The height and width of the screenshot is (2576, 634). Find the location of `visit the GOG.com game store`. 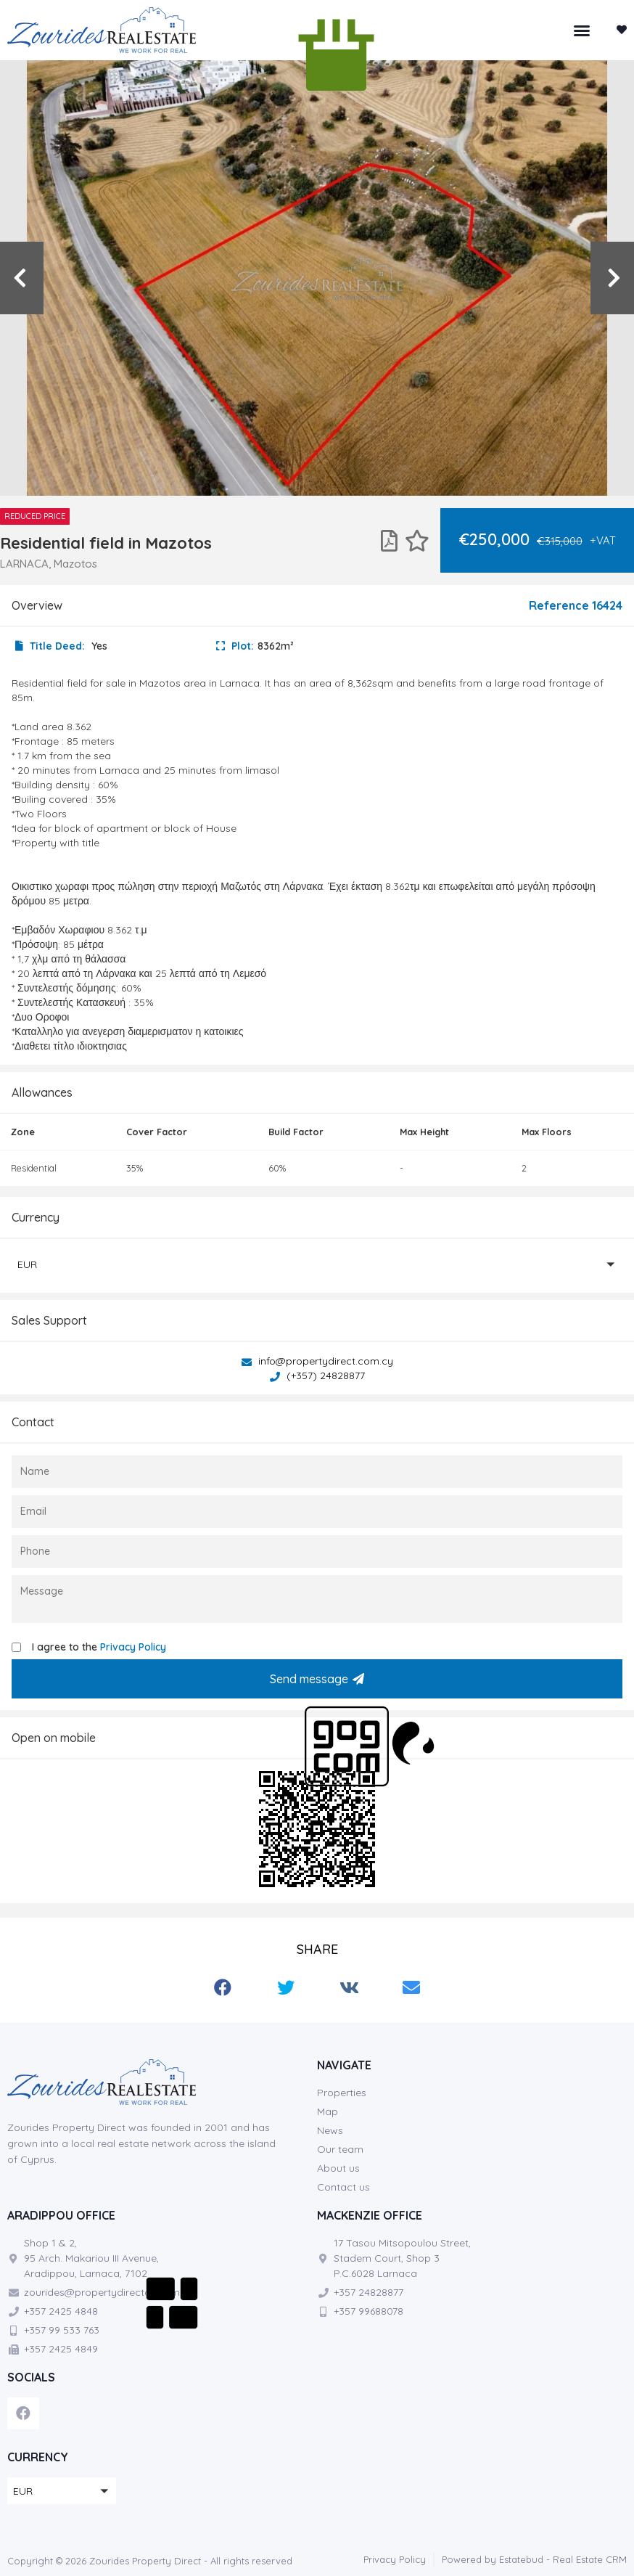

visit the GOG.com game store is located at coordinates (347, 1746).